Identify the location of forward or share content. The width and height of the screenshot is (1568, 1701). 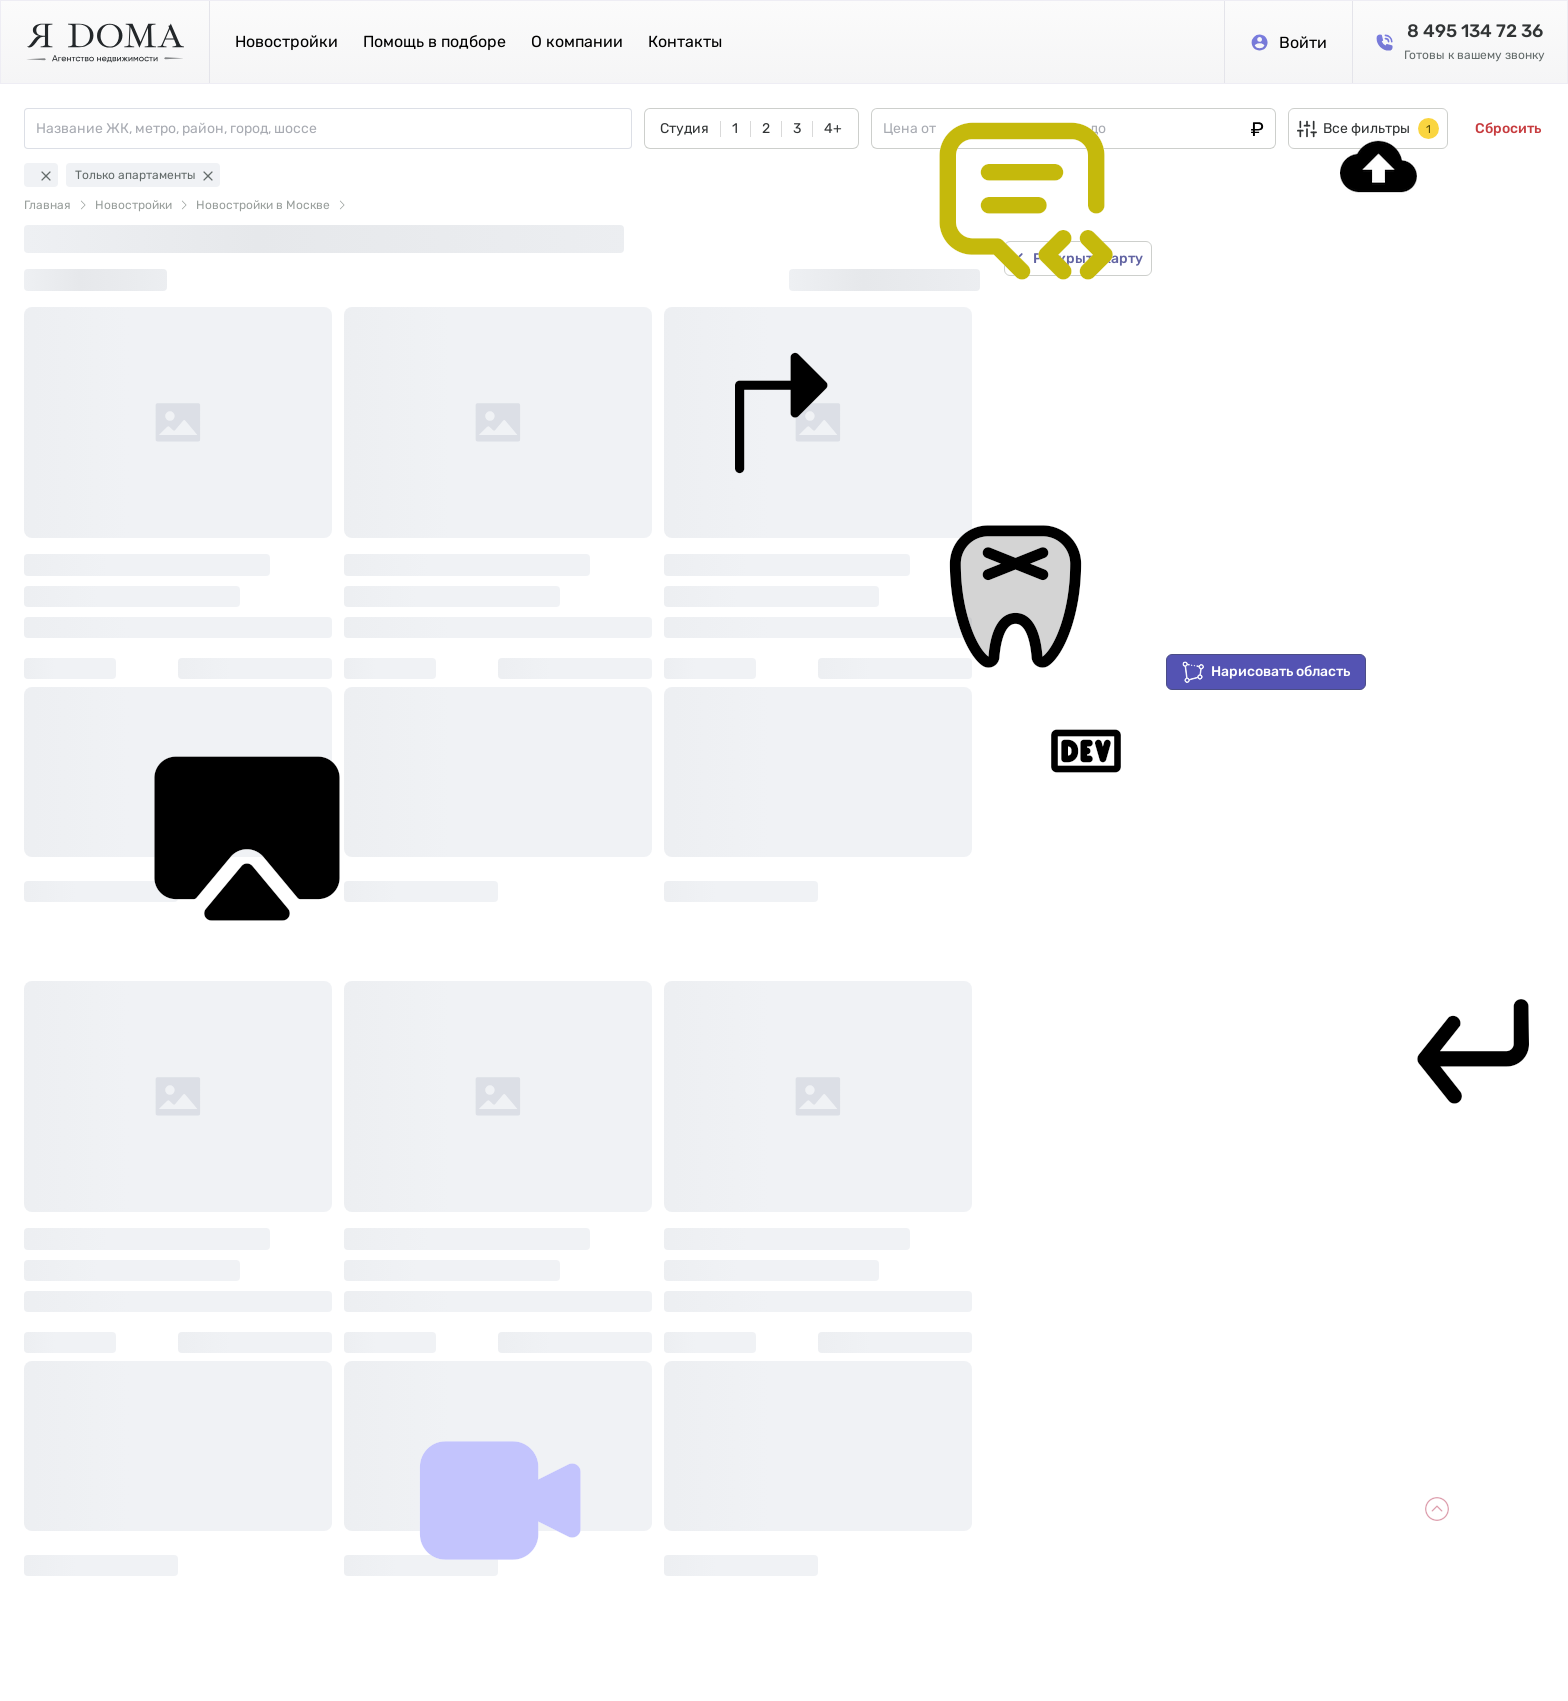
(772, 413).